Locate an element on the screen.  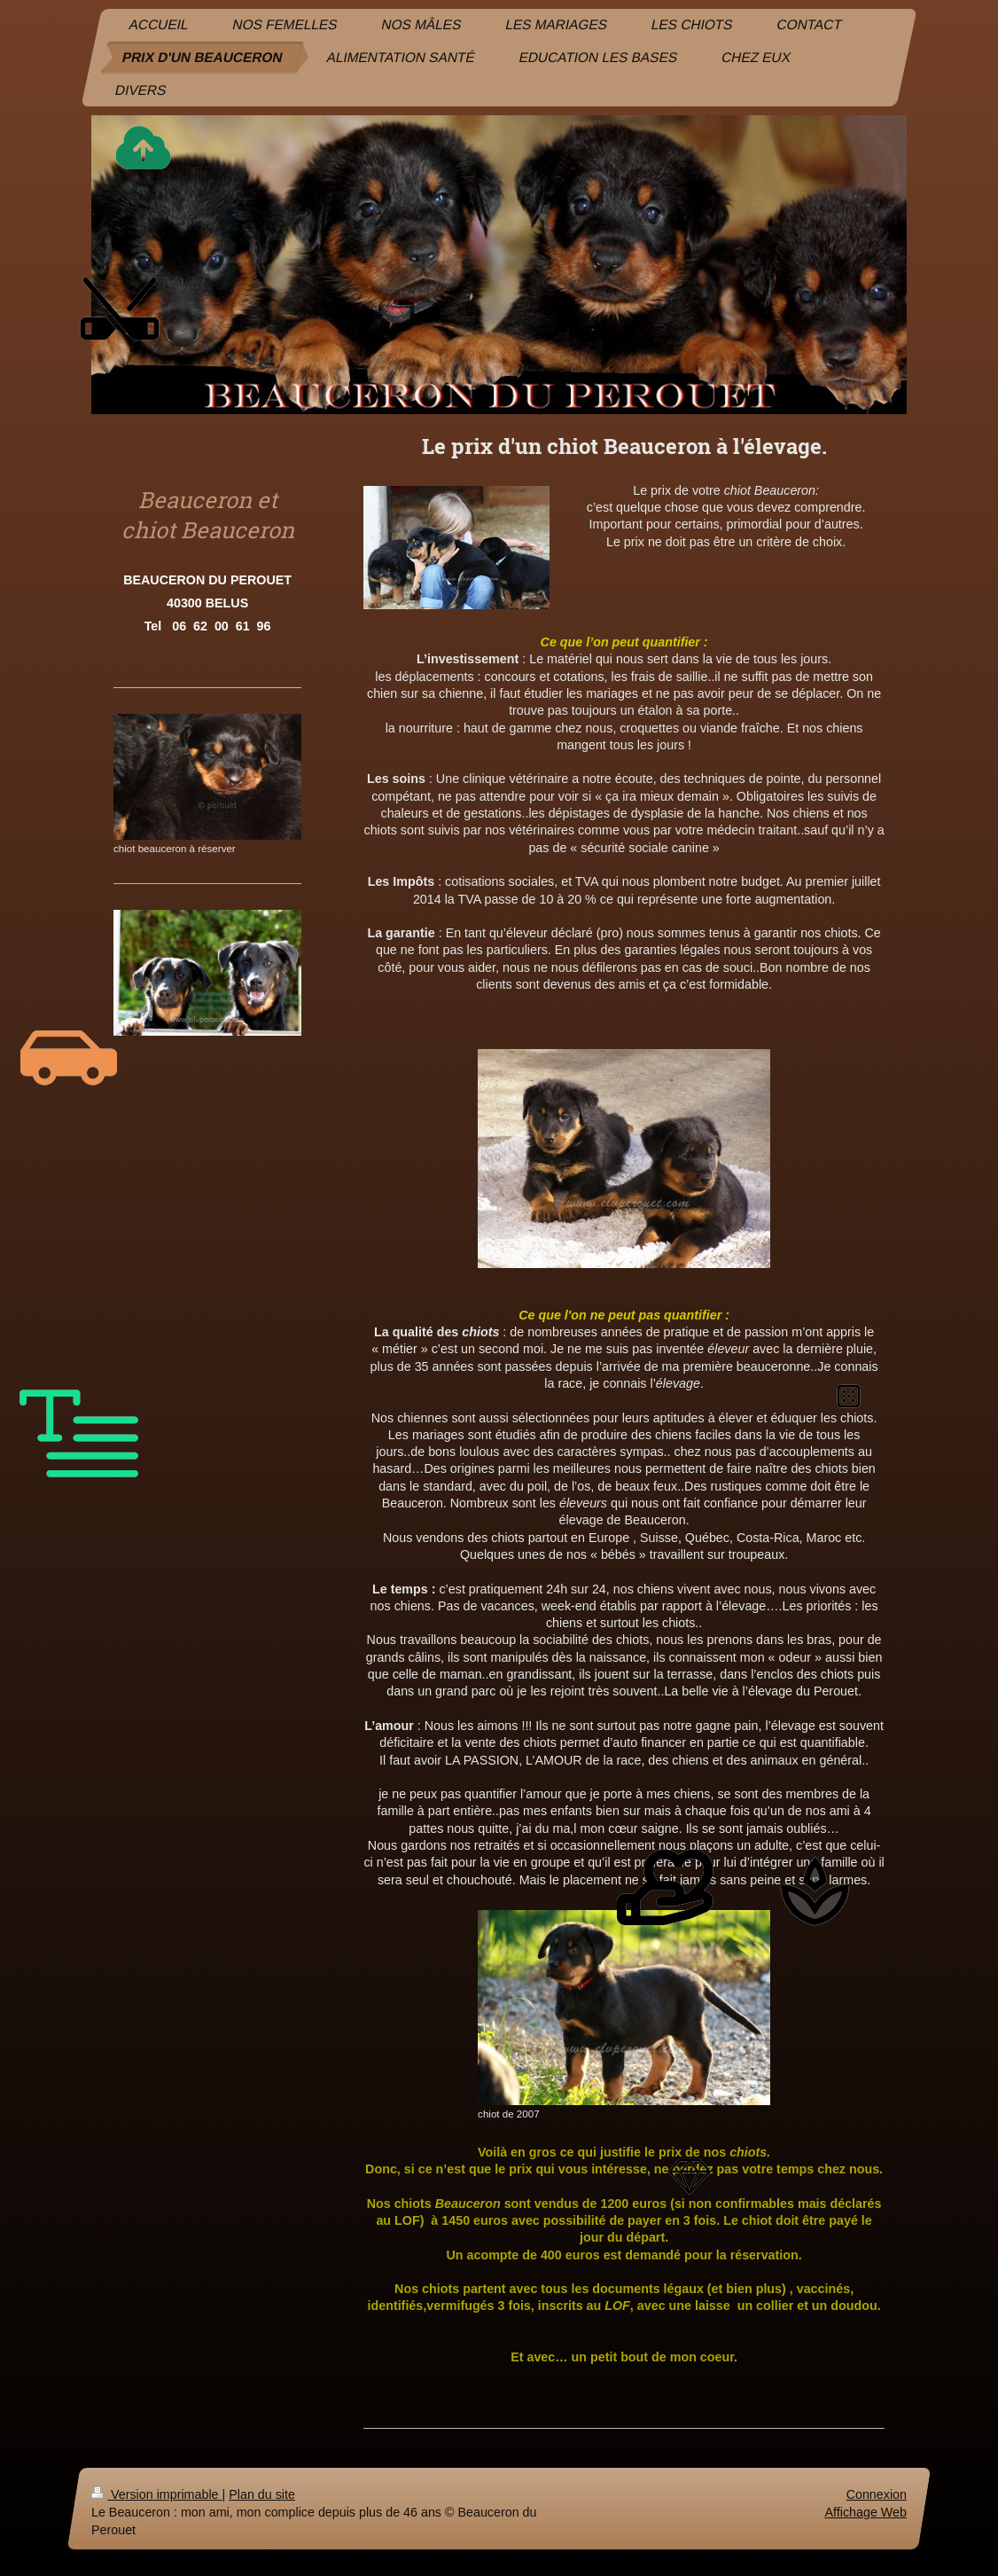
read articles from the new york times is located at coordinates (76, 1433).